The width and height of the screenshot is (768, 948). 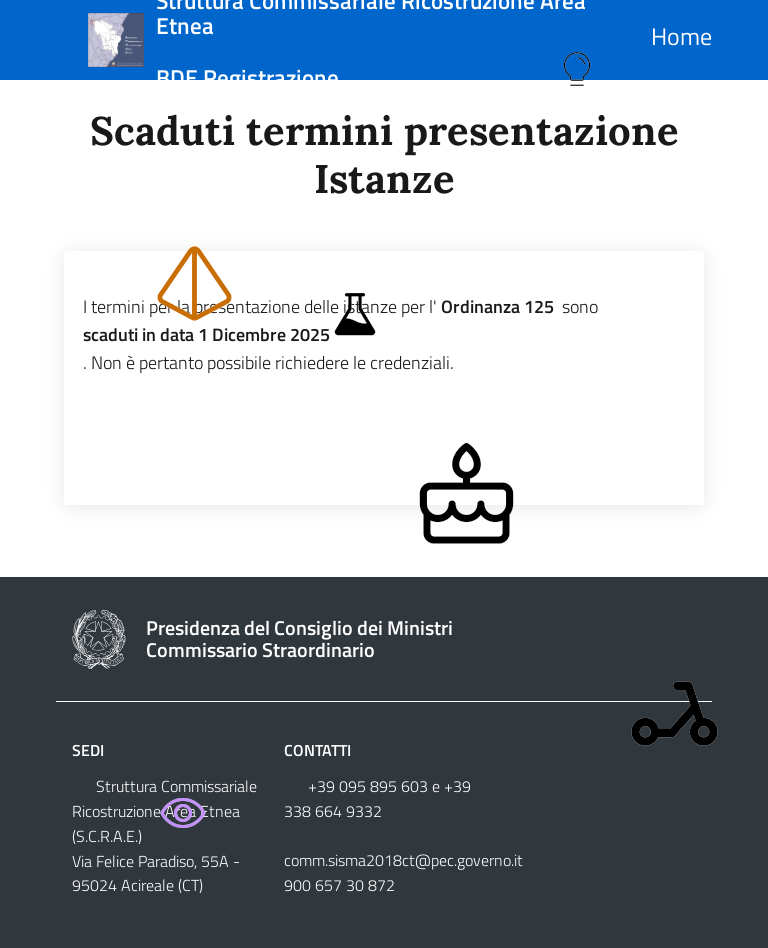 I want to click on view or preview content, so click(x=183, y=813).